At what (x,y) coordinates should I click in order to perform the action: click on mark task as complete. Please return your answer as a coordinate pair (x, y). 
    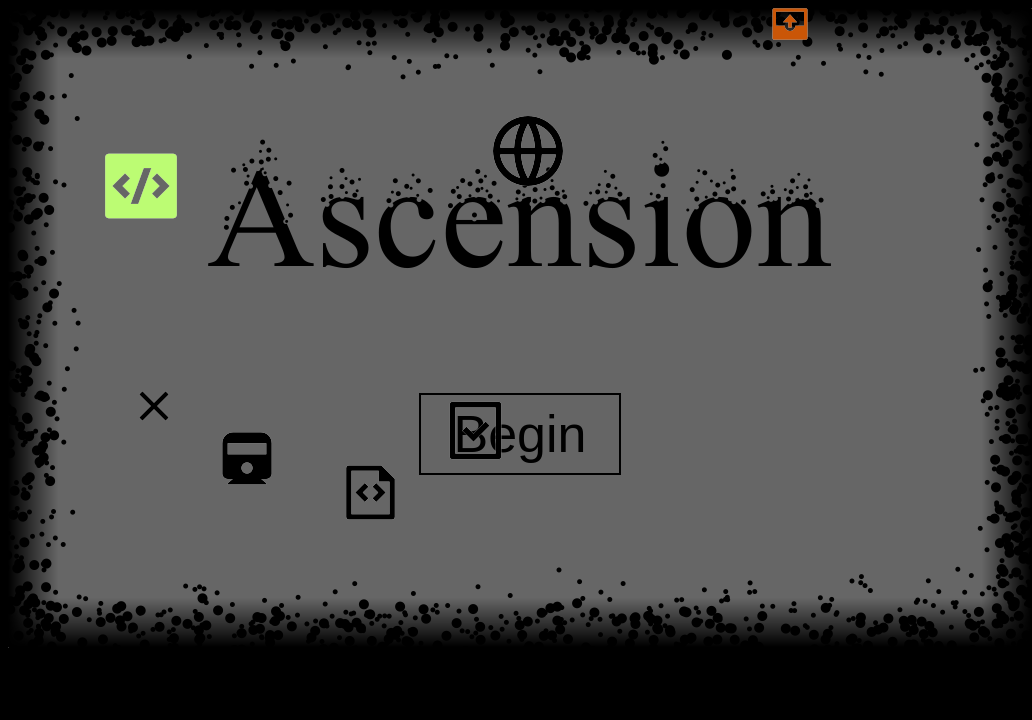
    Looking at the image, I should click on (475, 430).